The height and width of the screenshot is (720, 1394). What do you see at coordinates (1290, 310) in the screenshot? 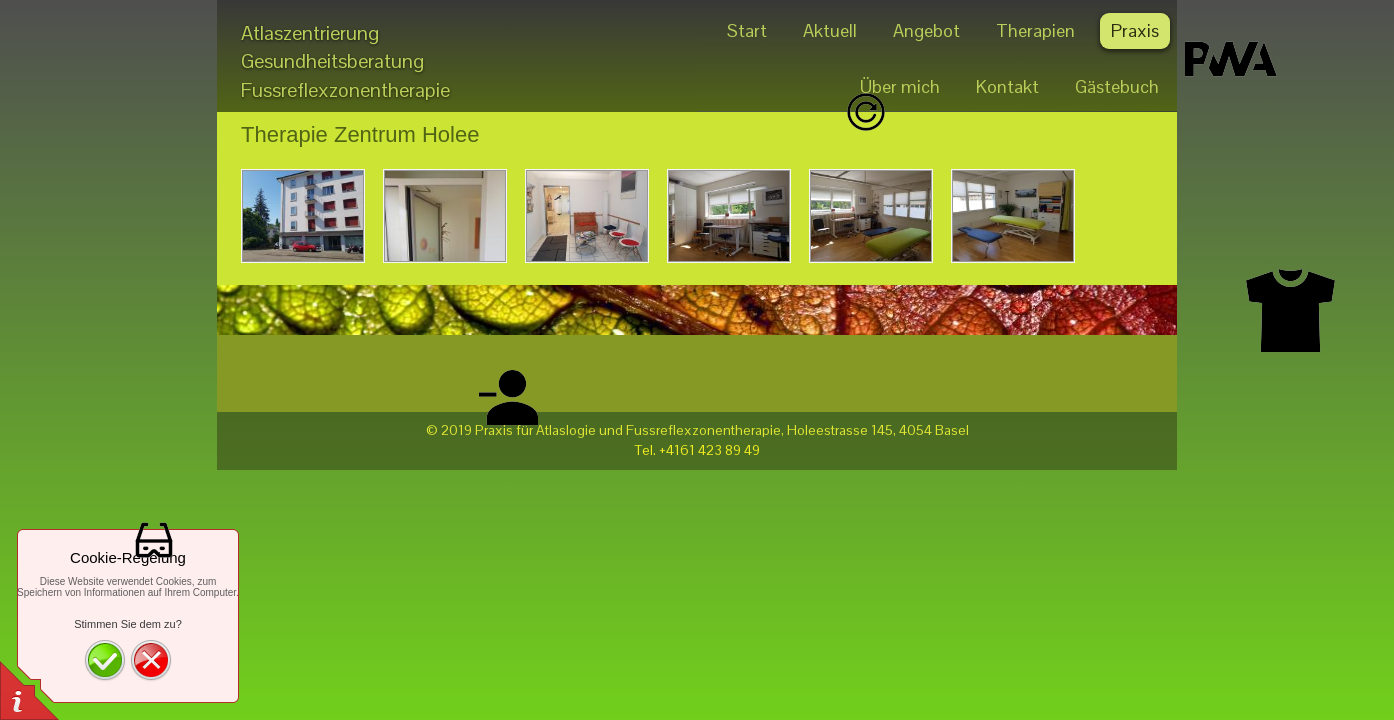
I see `browse clothing or apparel items` at bounding box center [1290, 310].